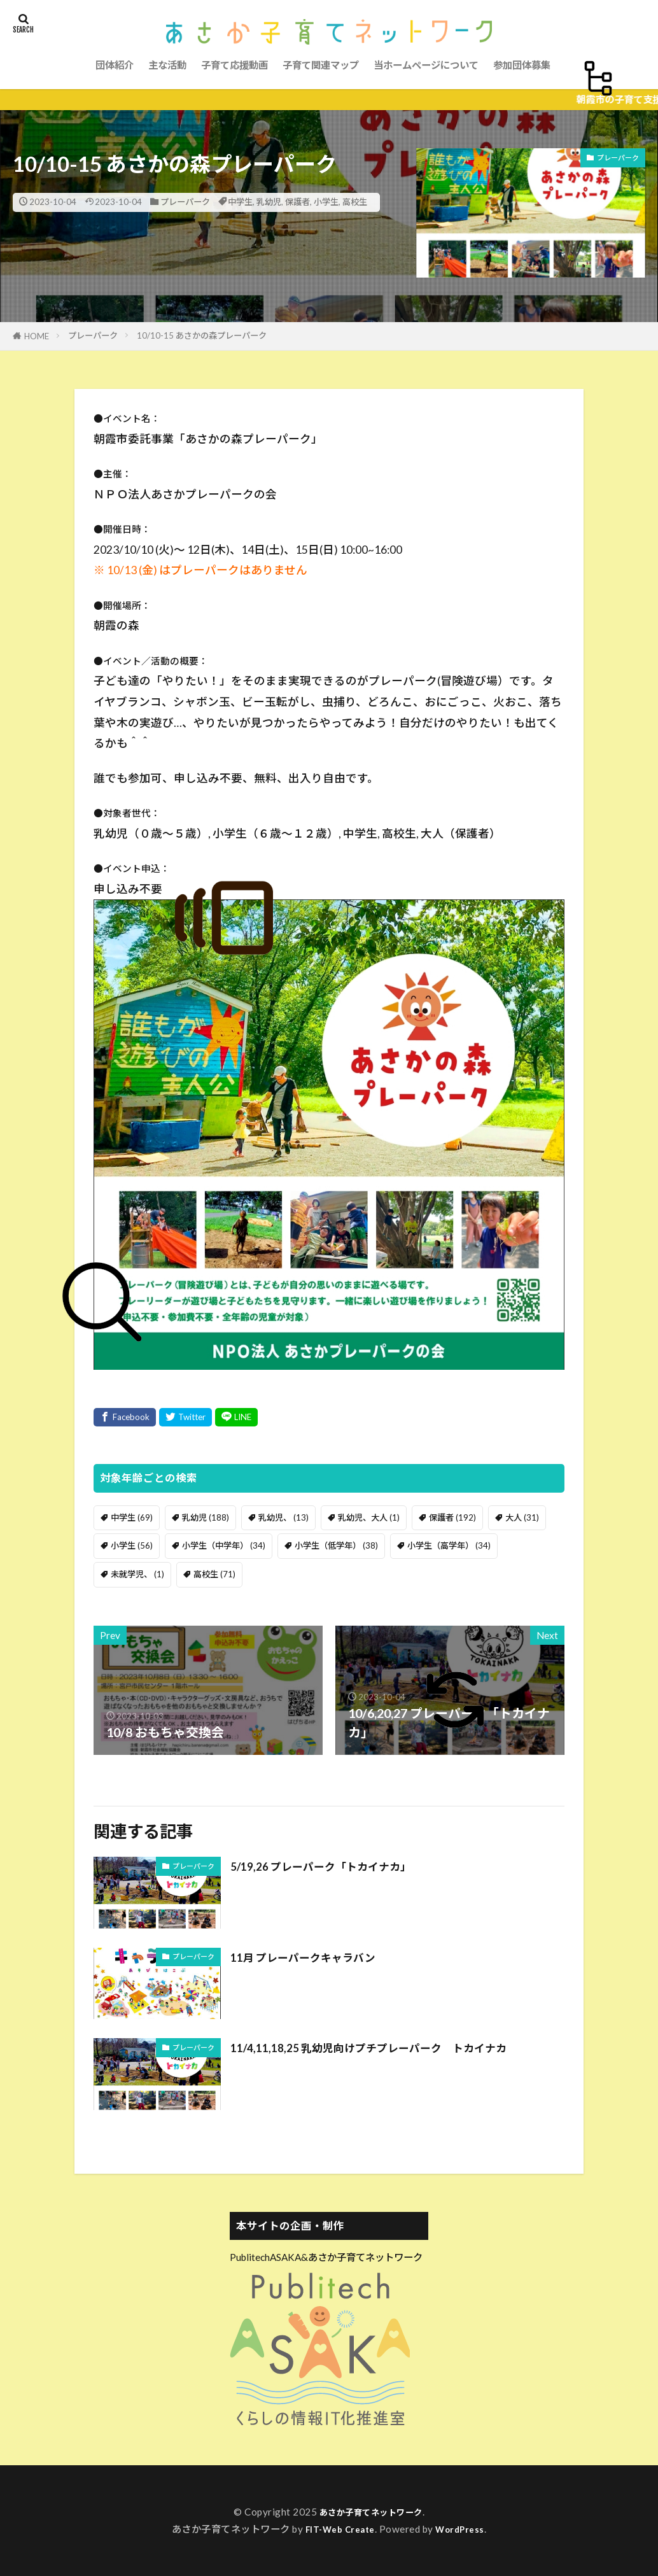 This screenshot has height=2576, width=658. Describe the element at coordinates (224, 918) in the screenshot. I see `view version history` at that location.